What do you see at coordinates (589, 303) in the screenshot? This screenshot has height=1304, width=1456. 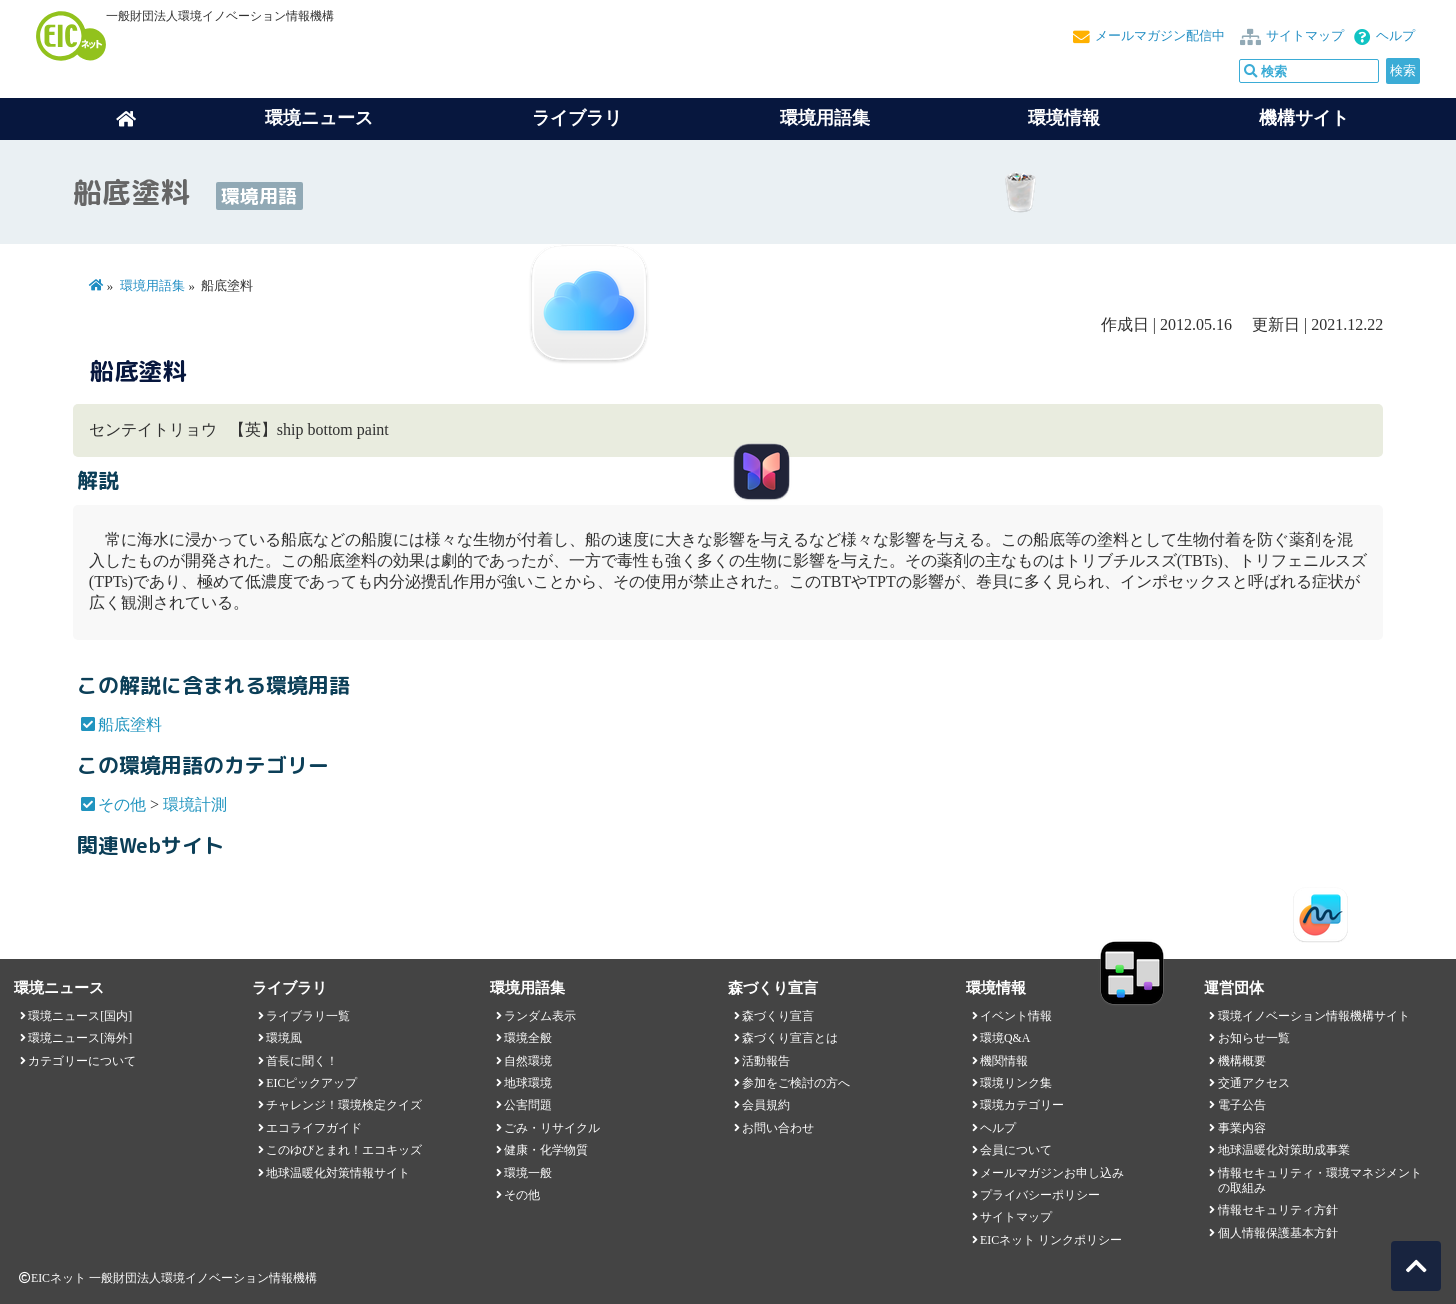 I see `open iCloud+ settings and storage management` at bounding box center [589, 303].